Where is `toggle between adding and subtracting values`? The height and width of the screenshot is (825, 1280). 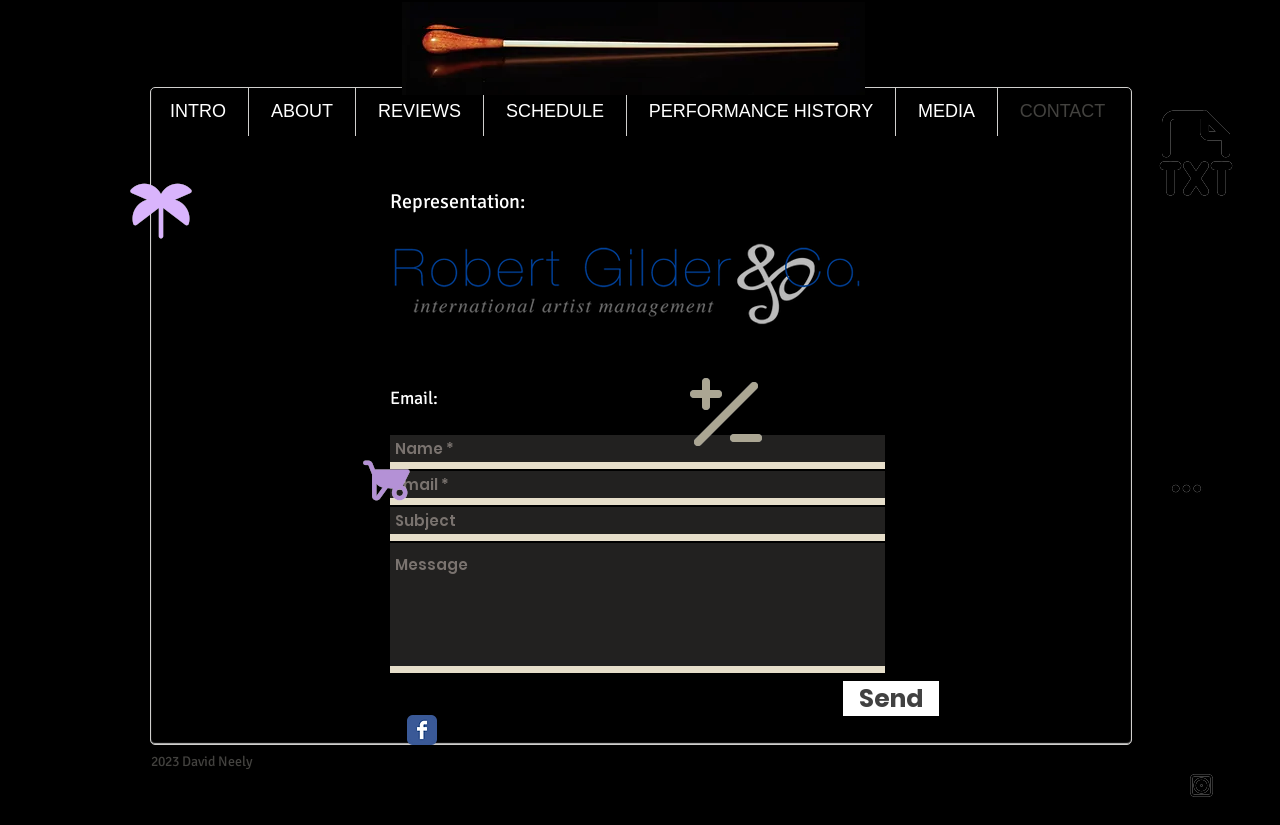
toggle between adding and subtracting values is located at coordinates (726, 414).